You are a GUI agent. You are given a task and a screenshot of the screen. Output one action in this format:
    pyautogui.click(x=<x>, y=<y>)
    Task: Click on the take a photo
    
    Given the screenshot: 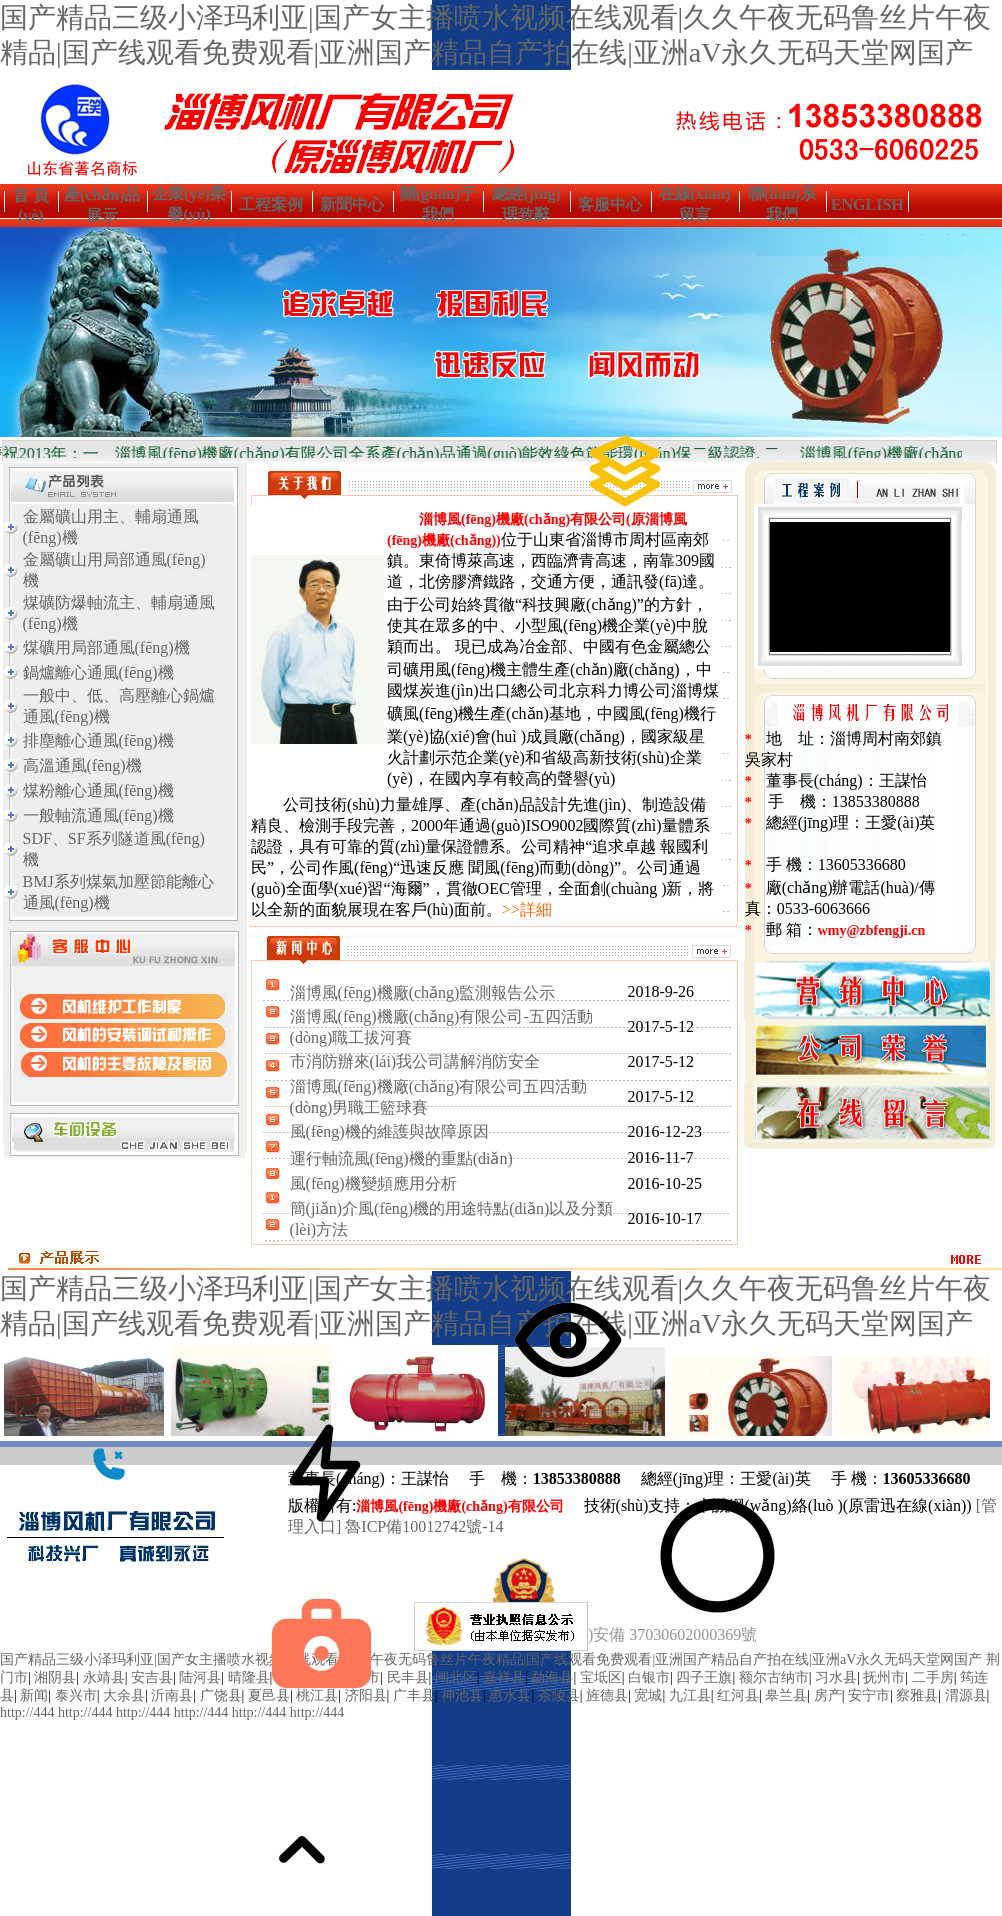 What is the action you would take?
    pyautogui.click(x=321, y=1643)
    